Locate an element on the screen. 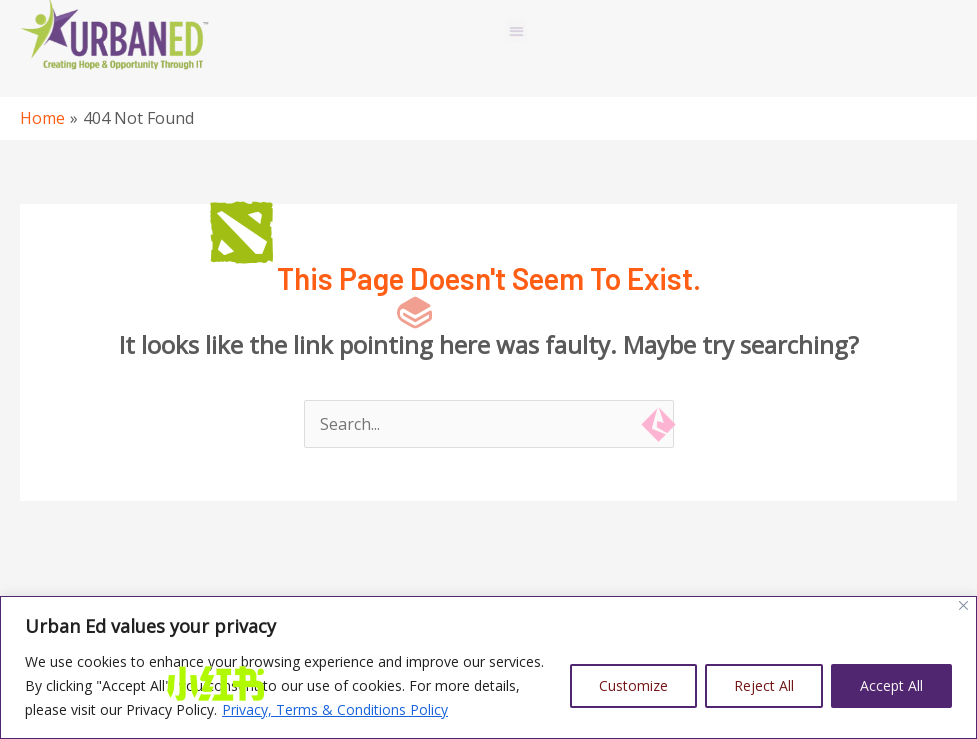  open informatica application is located at coordinates (658, 424).